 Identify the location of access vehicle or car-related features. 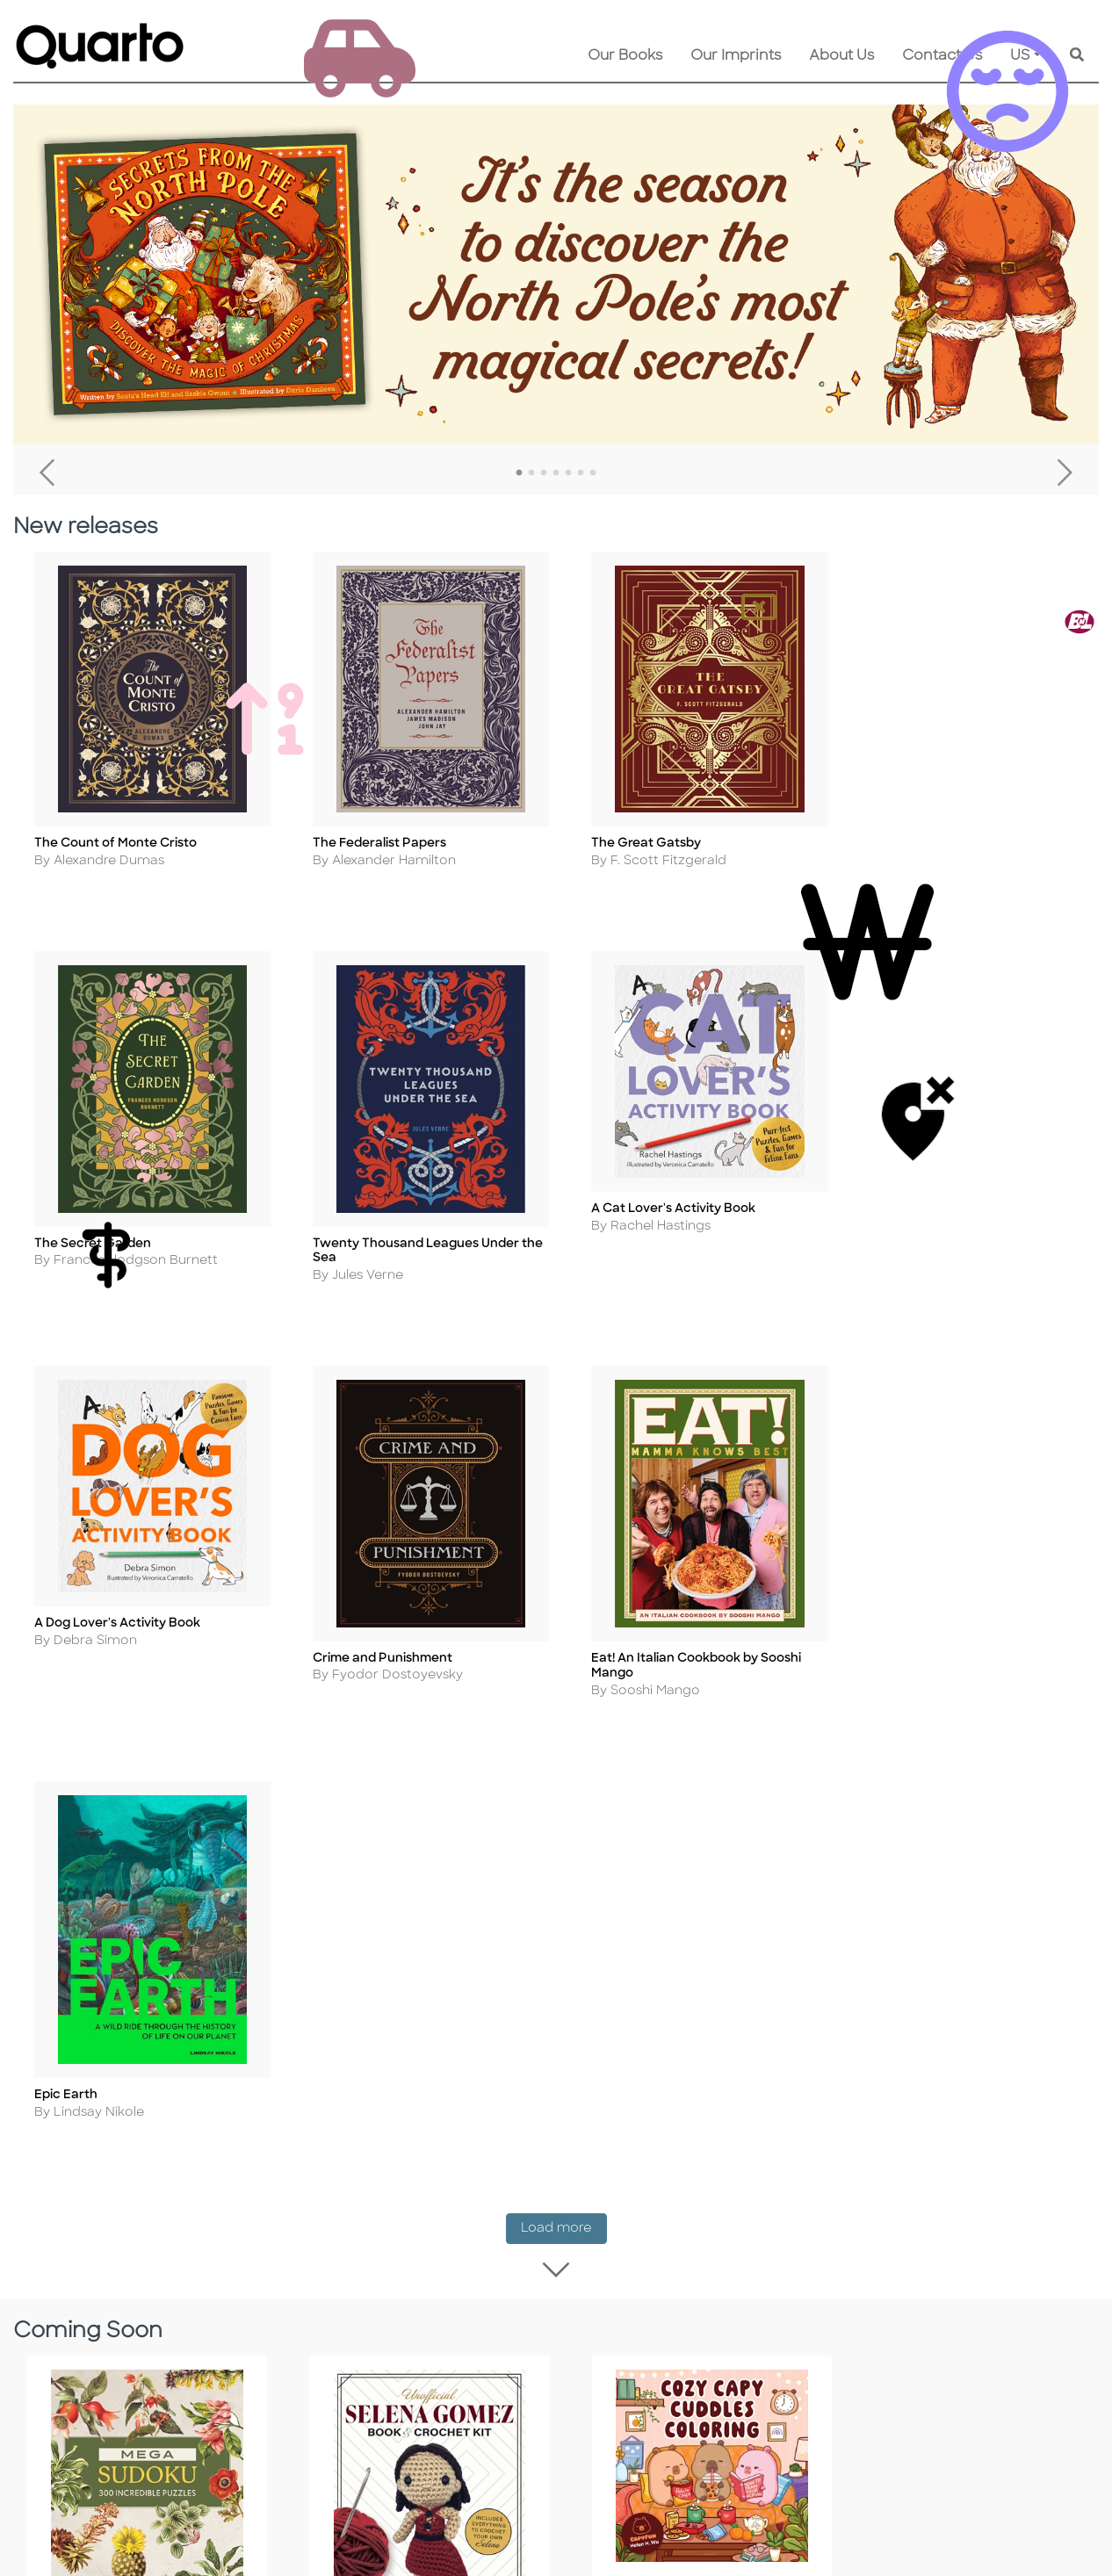
(359, 58).